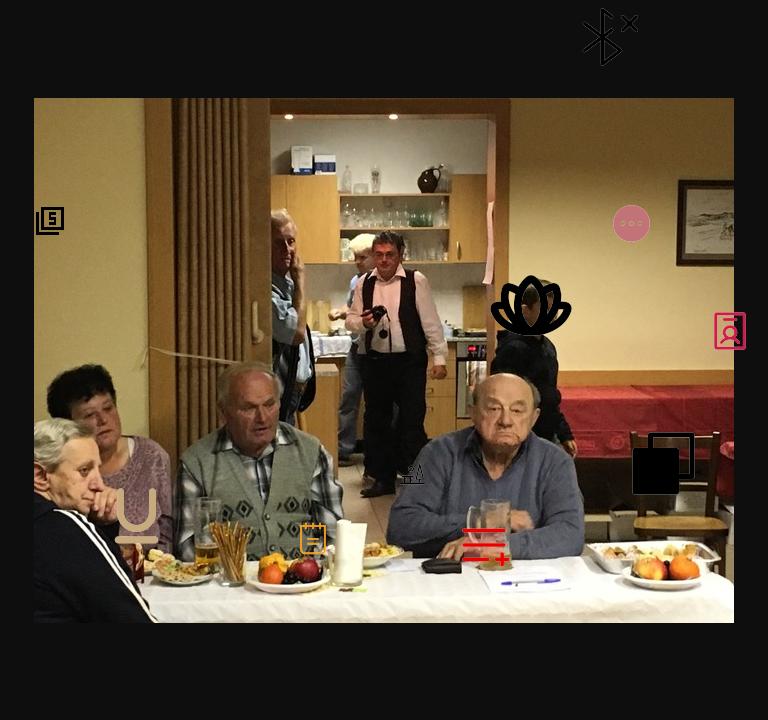 Image resolution: width=768 pixels, height=720 pixels. I want to click on apply underline formatting to selected text, so click(136, 512).